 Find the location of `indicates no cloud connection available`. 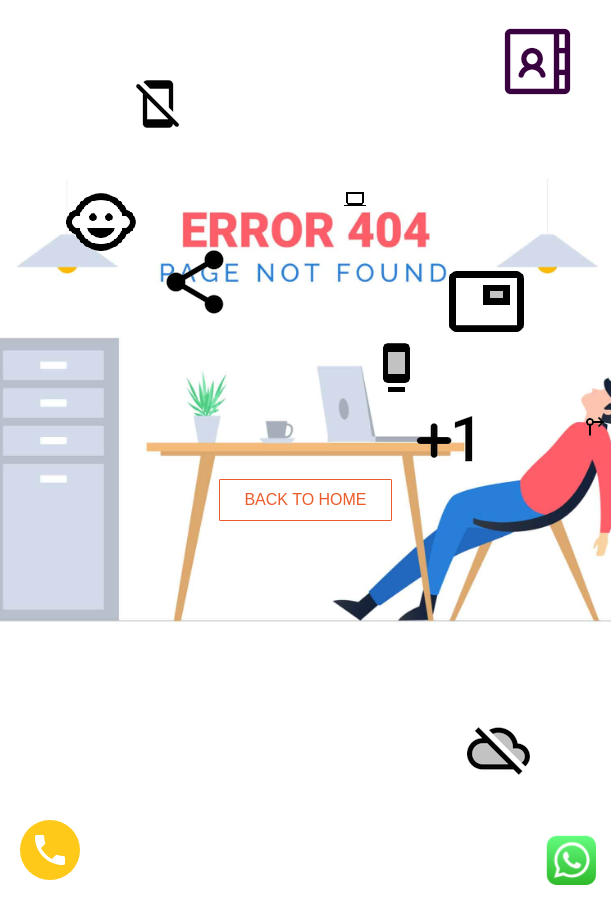

indicates no cloud connection available is located at coordinates (498, 748).